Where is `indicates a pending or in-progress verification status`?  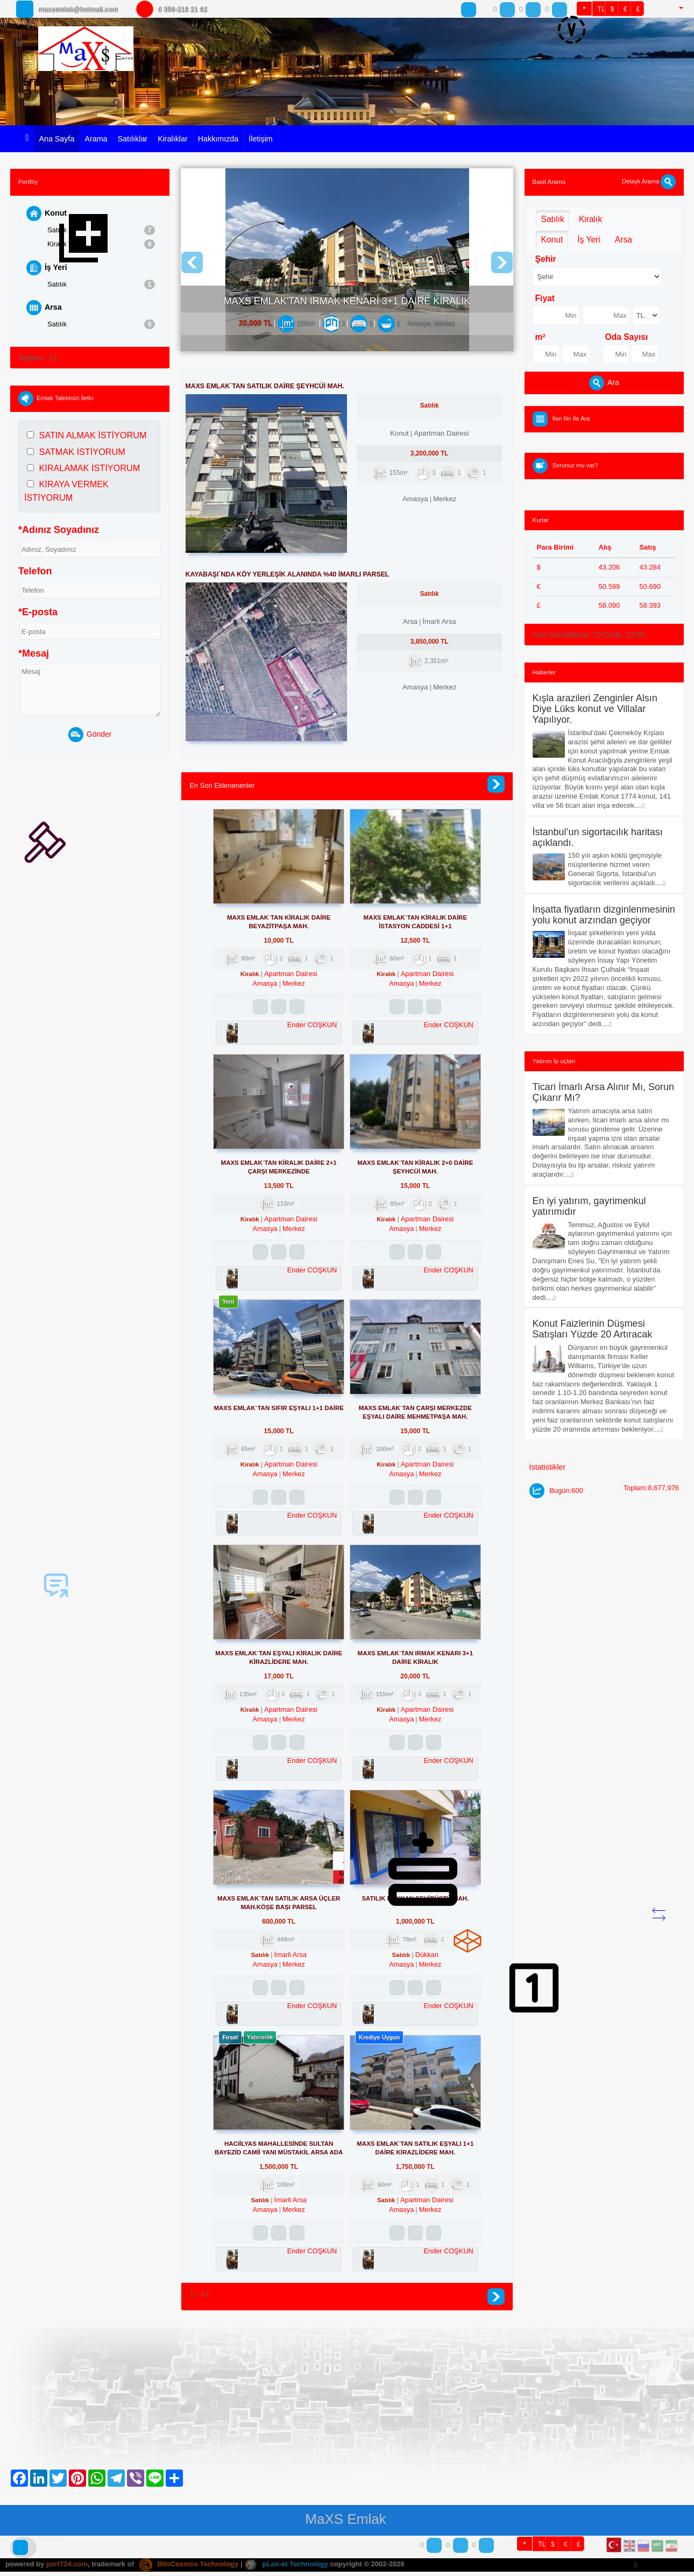
indicates a pending or in-progress verification status is located at coordinates (571, 30).